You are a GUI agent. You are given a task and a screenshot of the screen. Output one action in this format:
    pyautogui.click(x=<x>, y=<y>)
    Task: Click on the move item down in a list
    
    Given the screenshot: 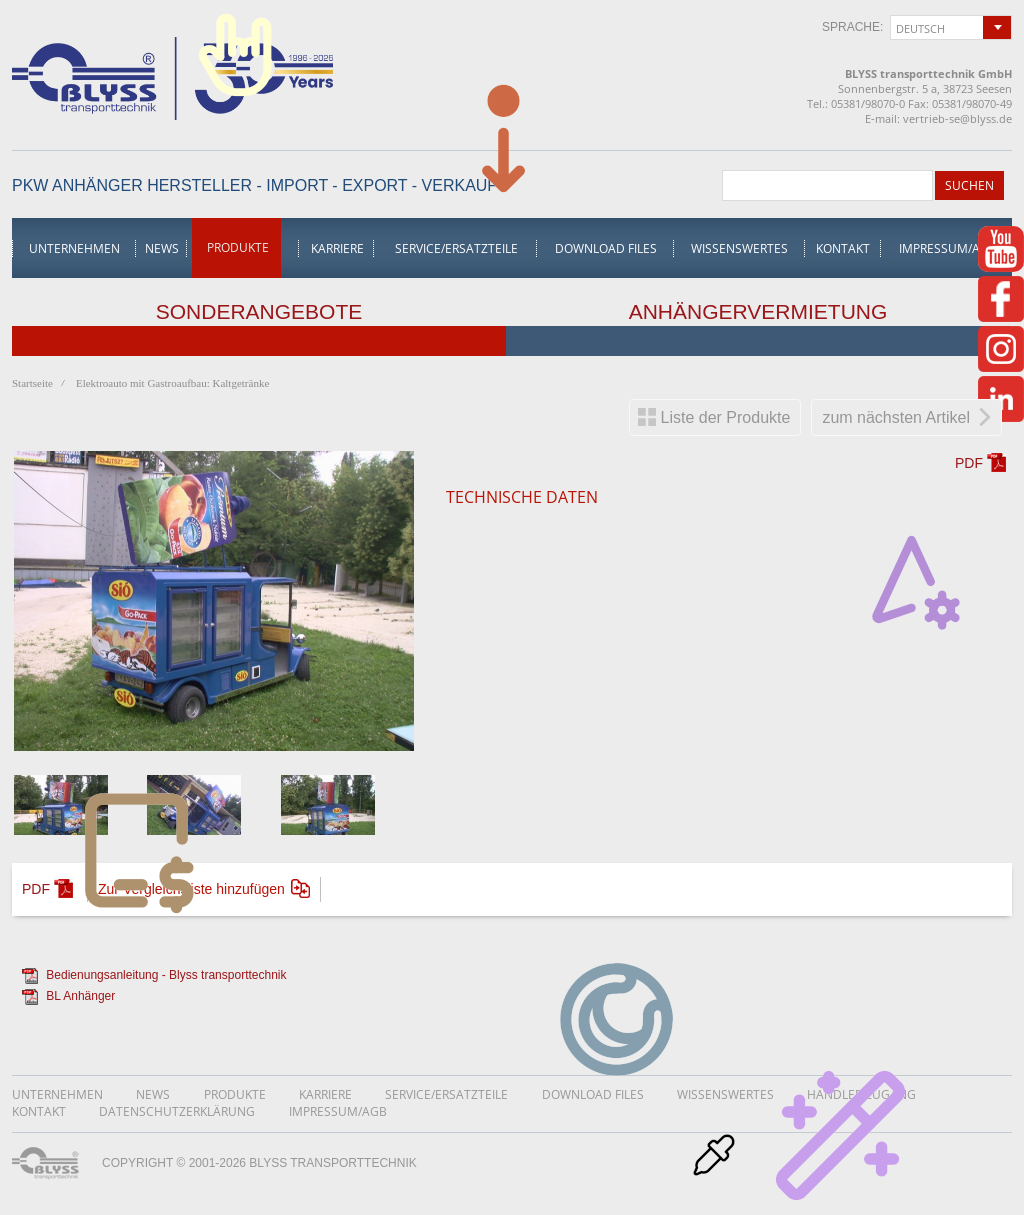 What is the action you would take?
    pyautogui.click(x=503, y=138)
    